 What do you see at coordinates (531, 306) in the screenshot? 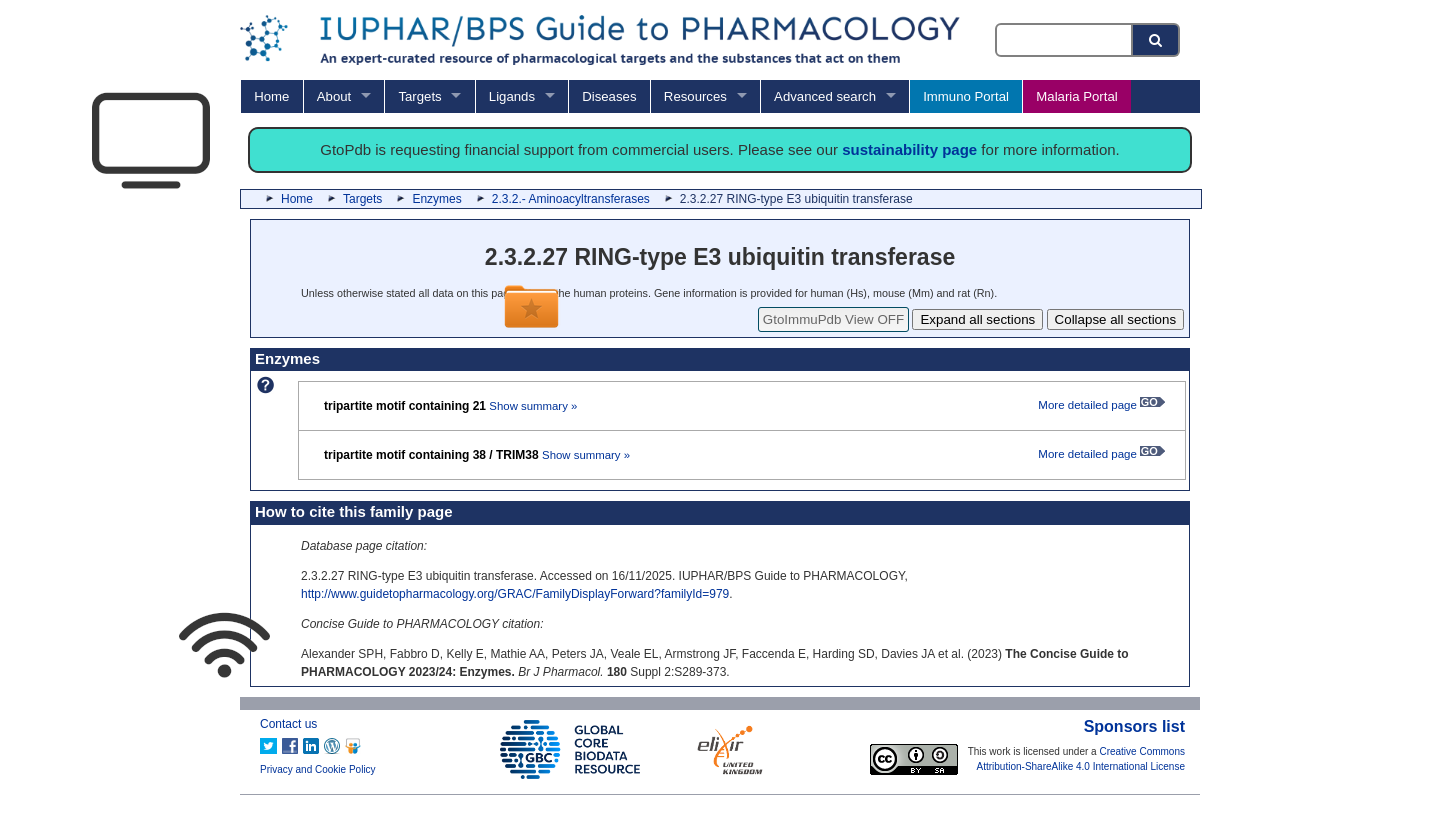
I see `open your bookmarked files folder` at bounding box center [531, 306].